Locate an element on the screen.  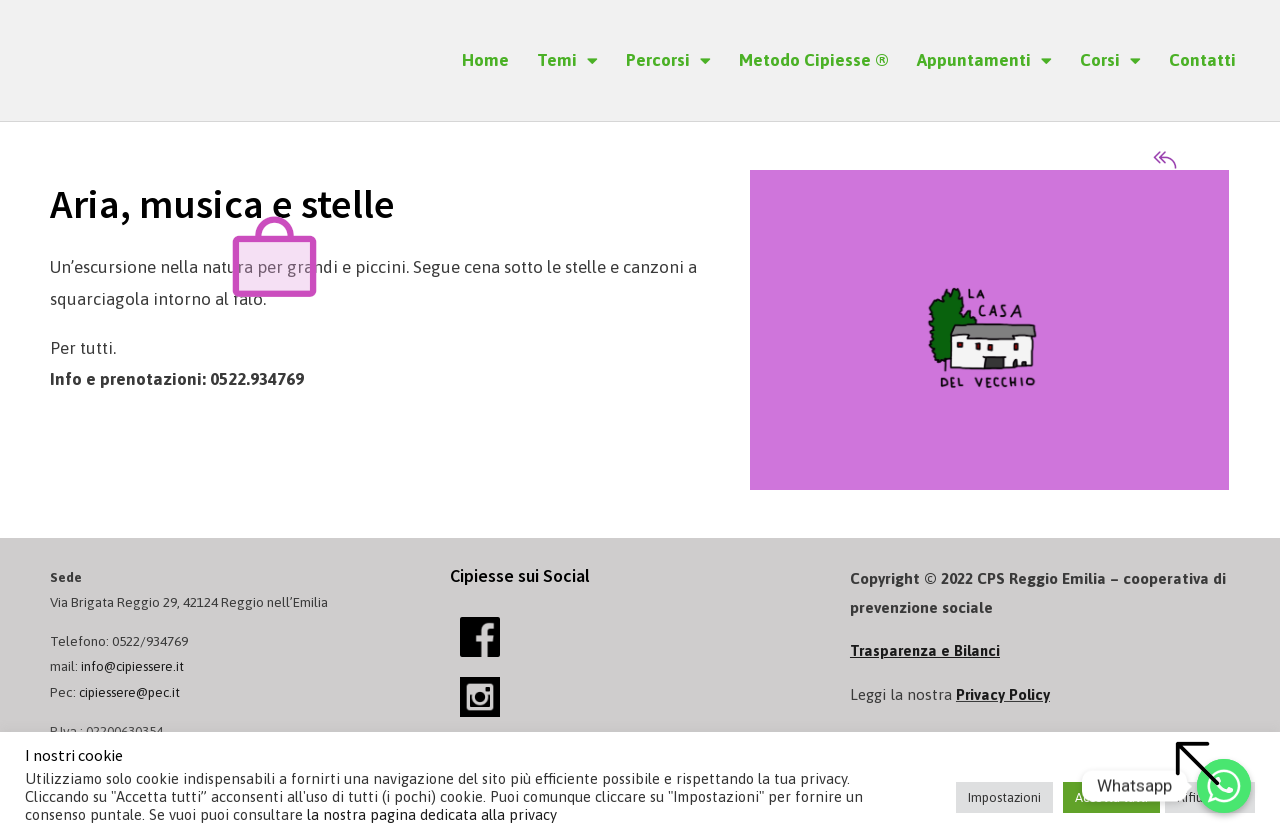
view your shopping bag is located at coordinates (274, 261).